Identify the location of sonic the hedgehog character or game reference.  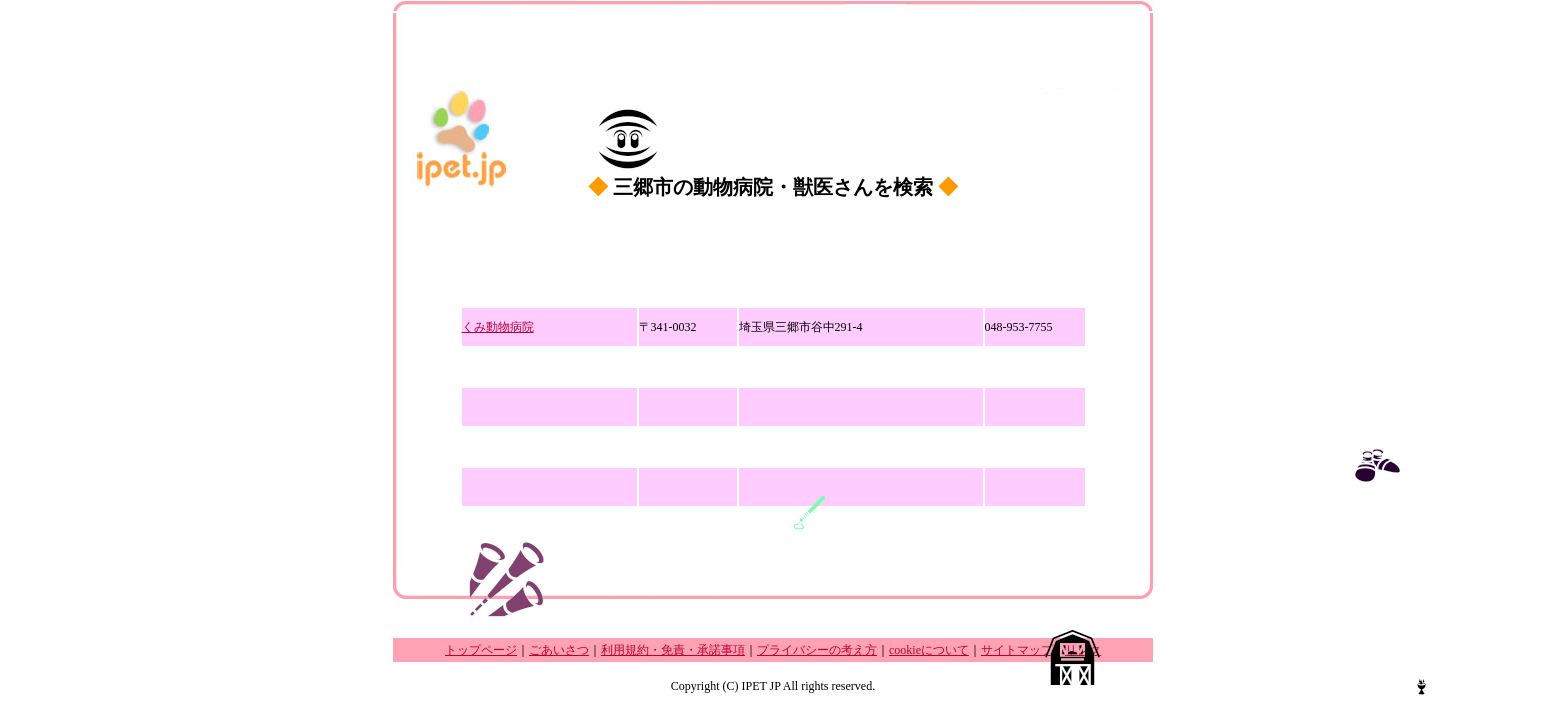
(1377, 465).